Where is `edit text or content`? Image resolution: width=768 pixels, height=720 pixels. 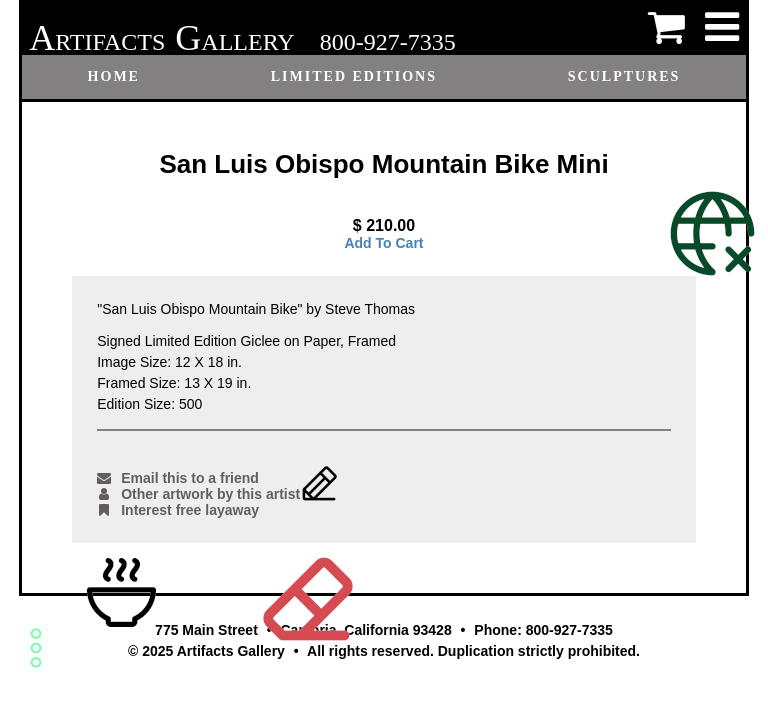 edit text or content is located at coordinates (319, 484).